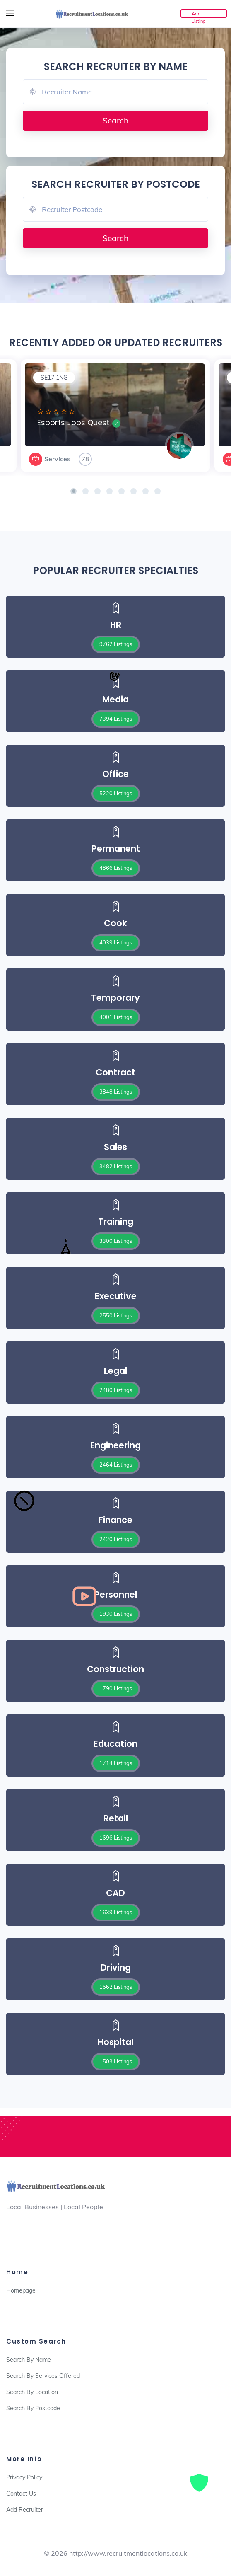 This screenshot has height=2576, width=231. Describe the element at coordinates (66, 1247) in the screenshot. I see `navigate to current location` at that location.